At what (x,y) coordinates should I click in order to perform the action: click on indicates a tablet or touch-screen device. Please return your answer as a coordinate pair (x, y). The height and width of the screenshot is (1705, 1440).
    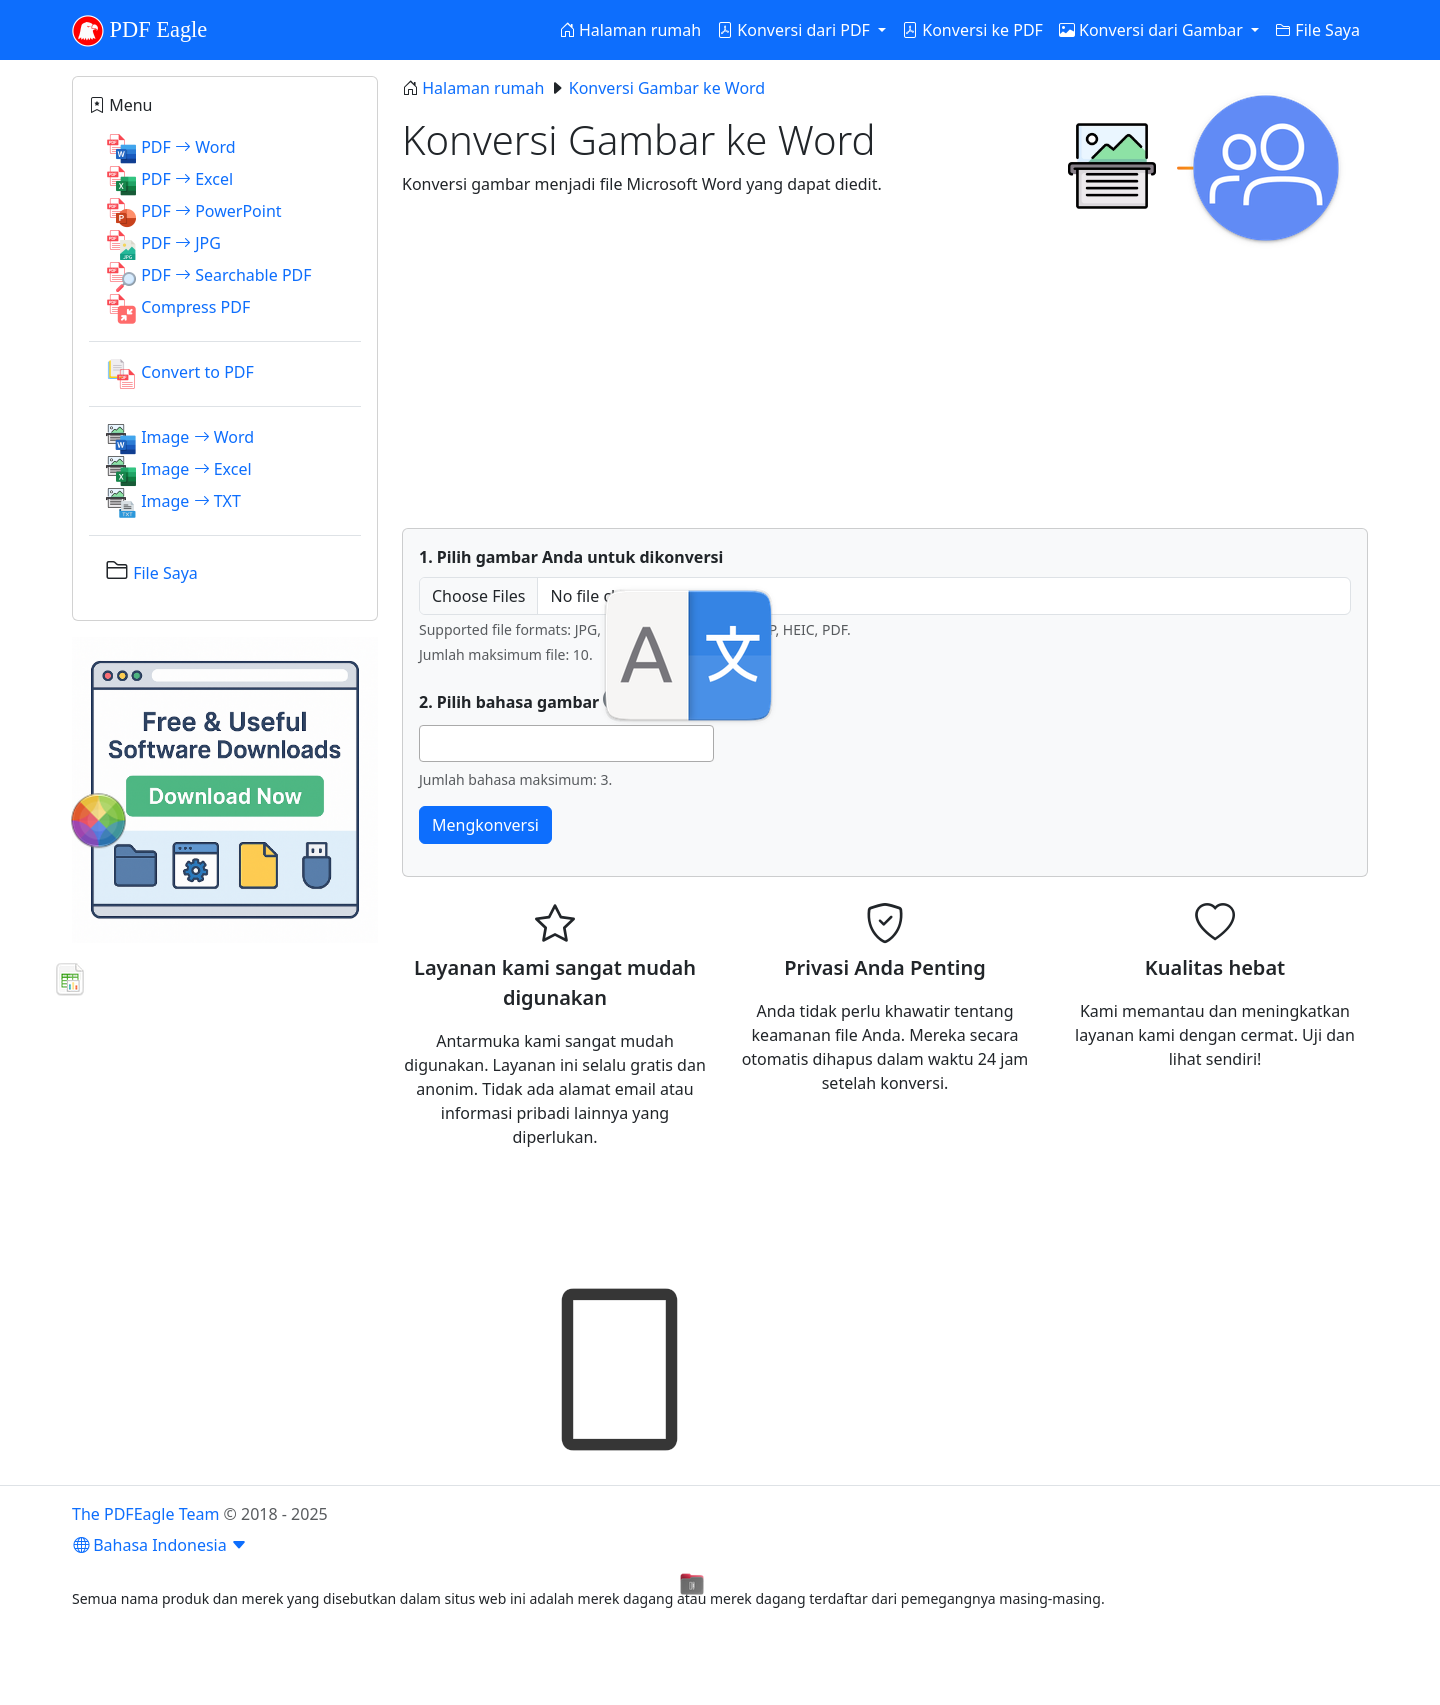
    Looking at the image, I should click on (619, 1369).